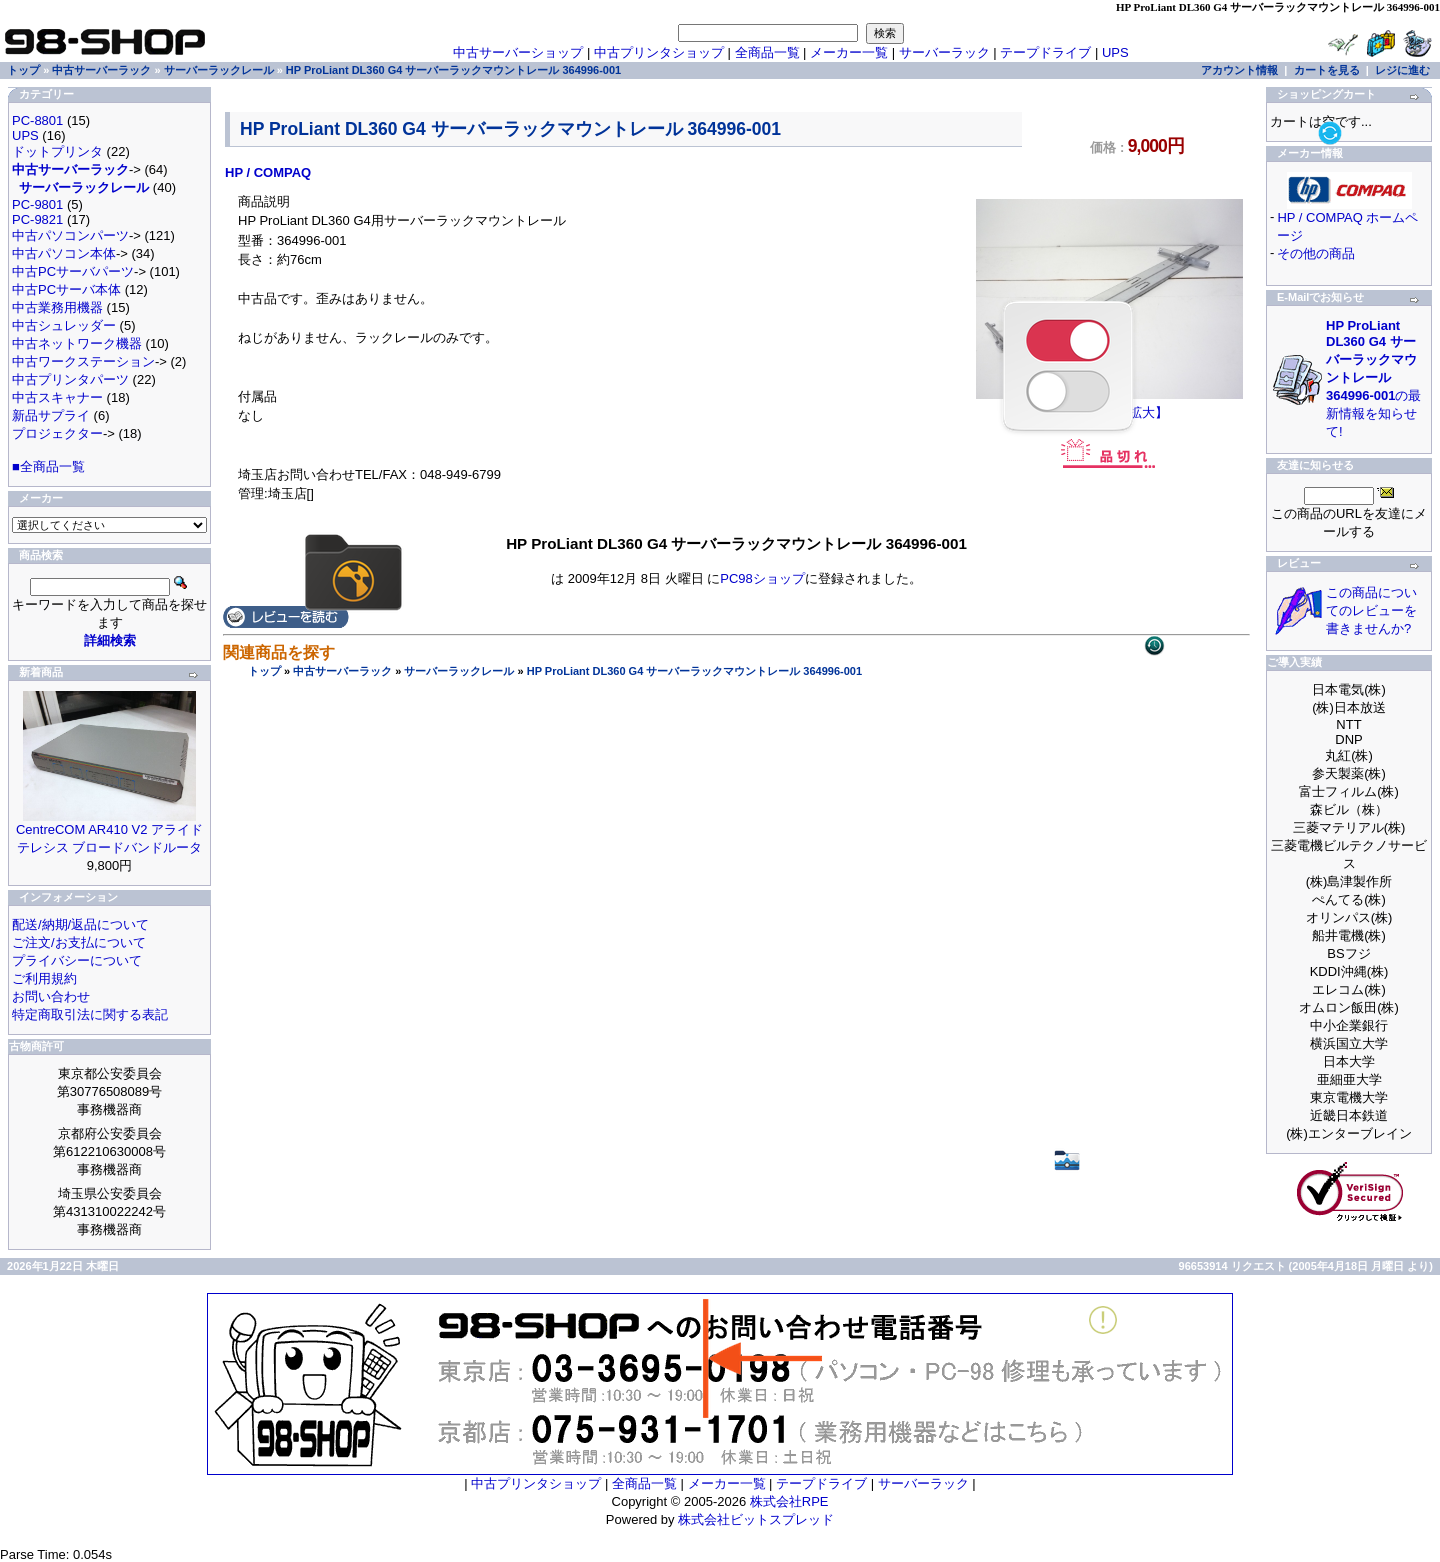  Describe the element at coordinates (1330, 133) in the screenshot. I see `indicates syncing in progress` at that location.